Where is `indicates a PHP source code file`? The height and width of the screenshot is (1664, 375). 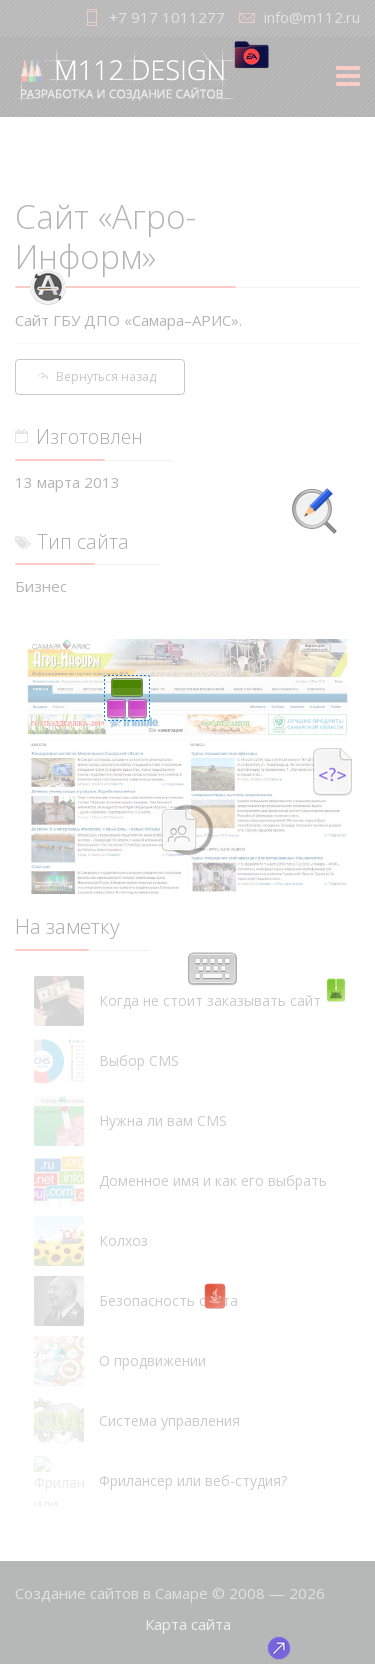 indicates a PHP source code file is located at coordinates (332, 771).